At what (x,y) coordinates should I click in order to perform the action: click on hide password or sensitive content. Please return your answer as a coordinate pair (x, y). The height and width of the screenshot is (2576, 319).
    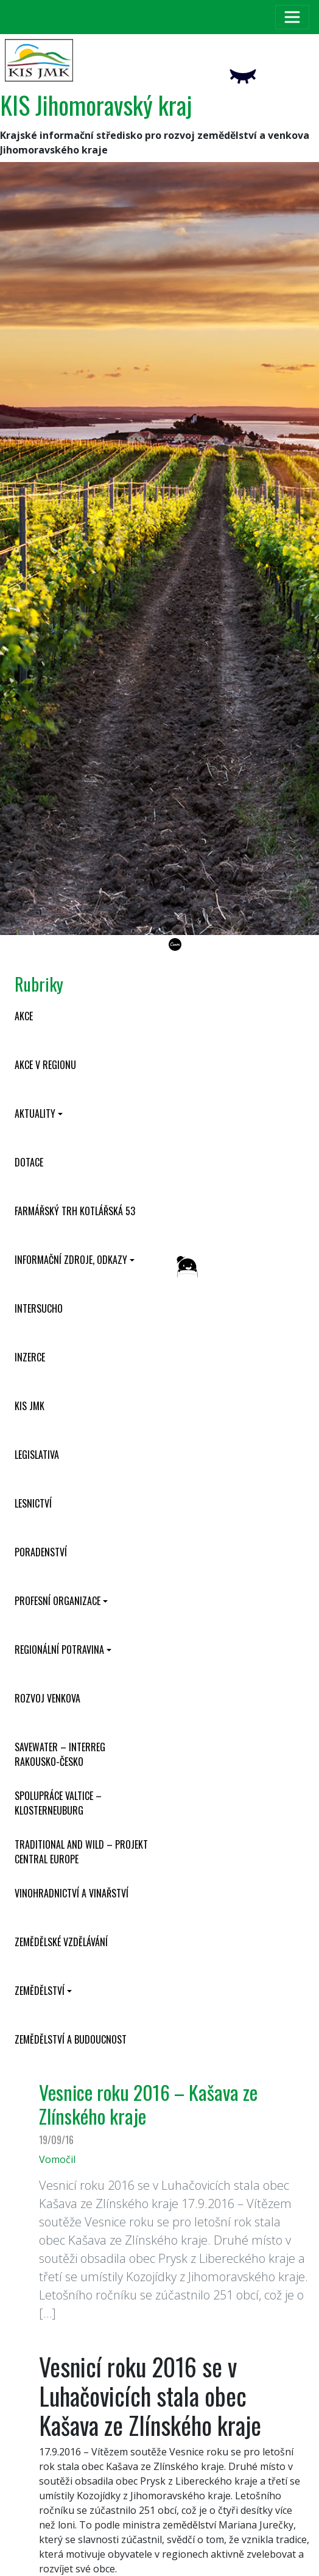
    Looking at the image, I should click on (243, 76).